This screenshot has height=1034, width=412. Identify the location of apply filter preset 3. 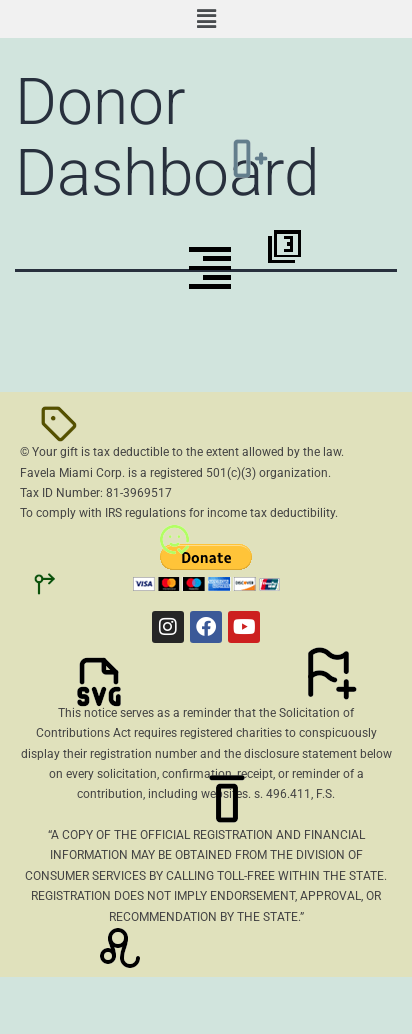
(285, 247).